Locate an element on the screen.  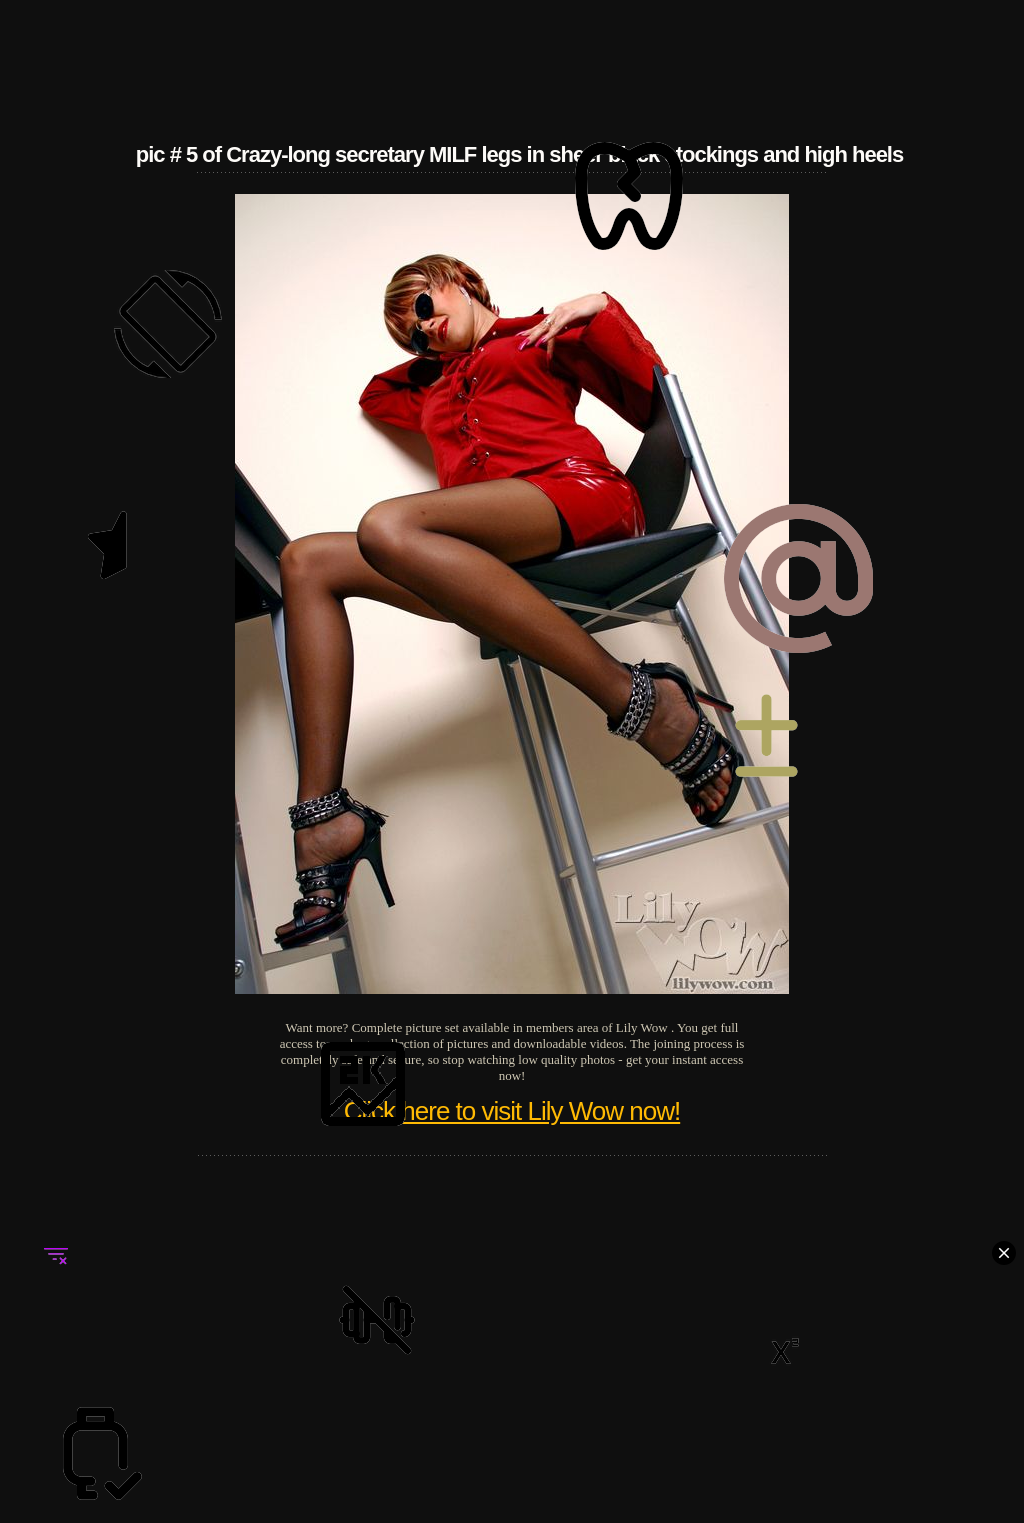
view 2K resolution video quality settings is located at coordinates (363, 1084).